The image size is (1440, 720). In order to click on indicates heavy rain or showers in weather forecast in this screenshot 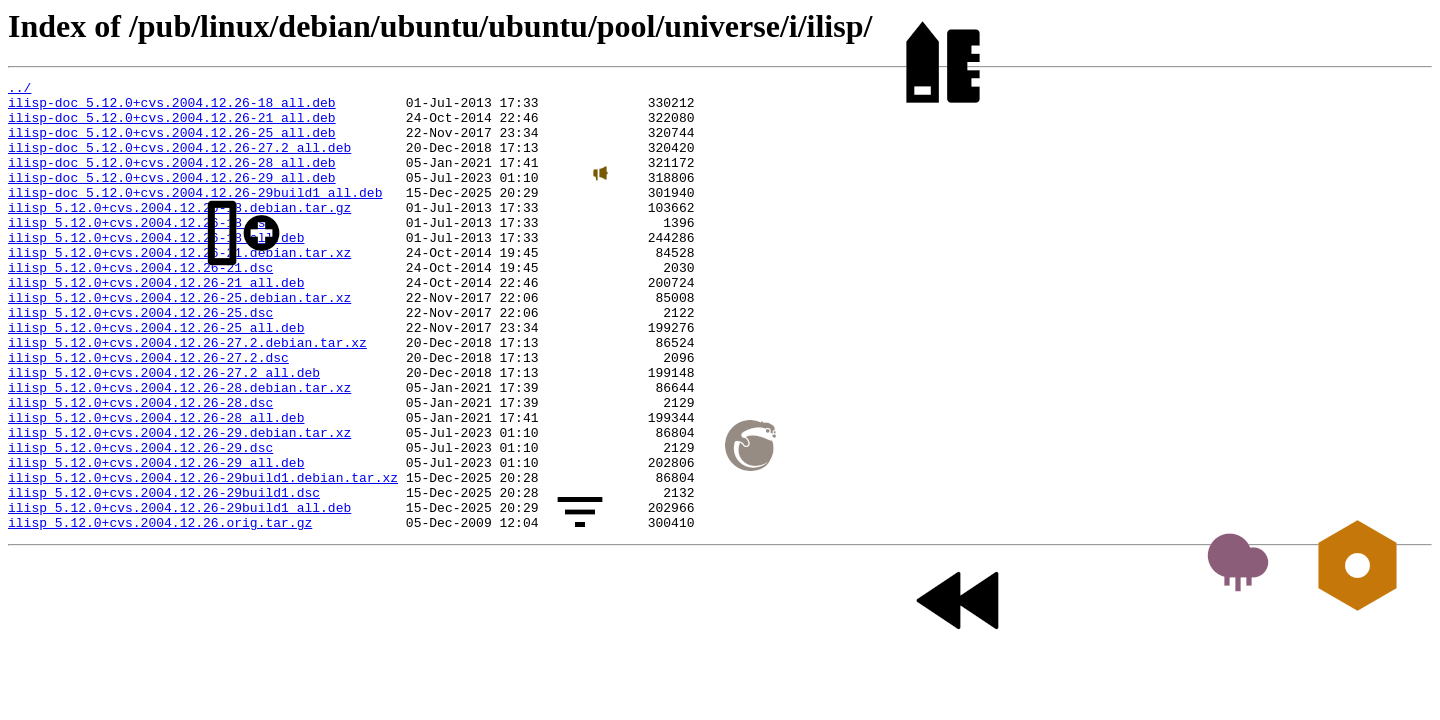, I will do `click(1238, 561)`.